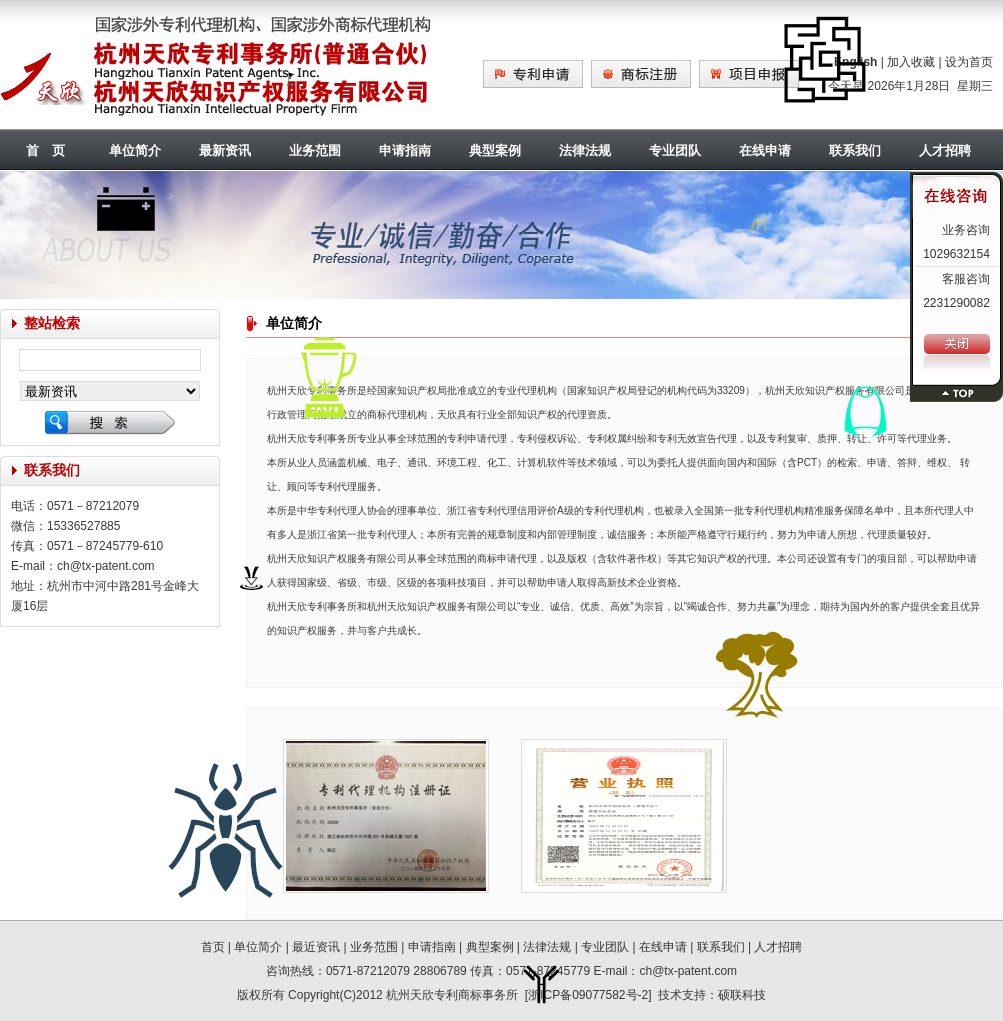 This screenshot has height=1021, width=1003. What do you see at coordinates (758, 223) in the screenshot?
I see `indicates a successful rugby conversion kick` at bounding box center [758, 223].